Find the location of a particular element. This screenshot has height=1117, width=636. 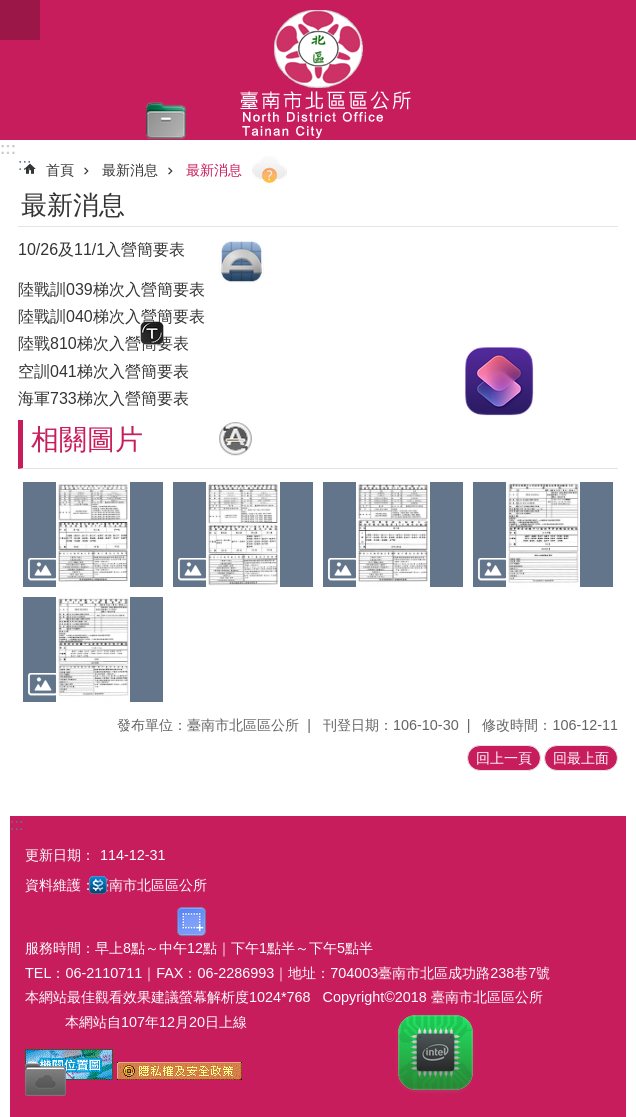

open the shortcuts app is located at coordinates (499, 381).